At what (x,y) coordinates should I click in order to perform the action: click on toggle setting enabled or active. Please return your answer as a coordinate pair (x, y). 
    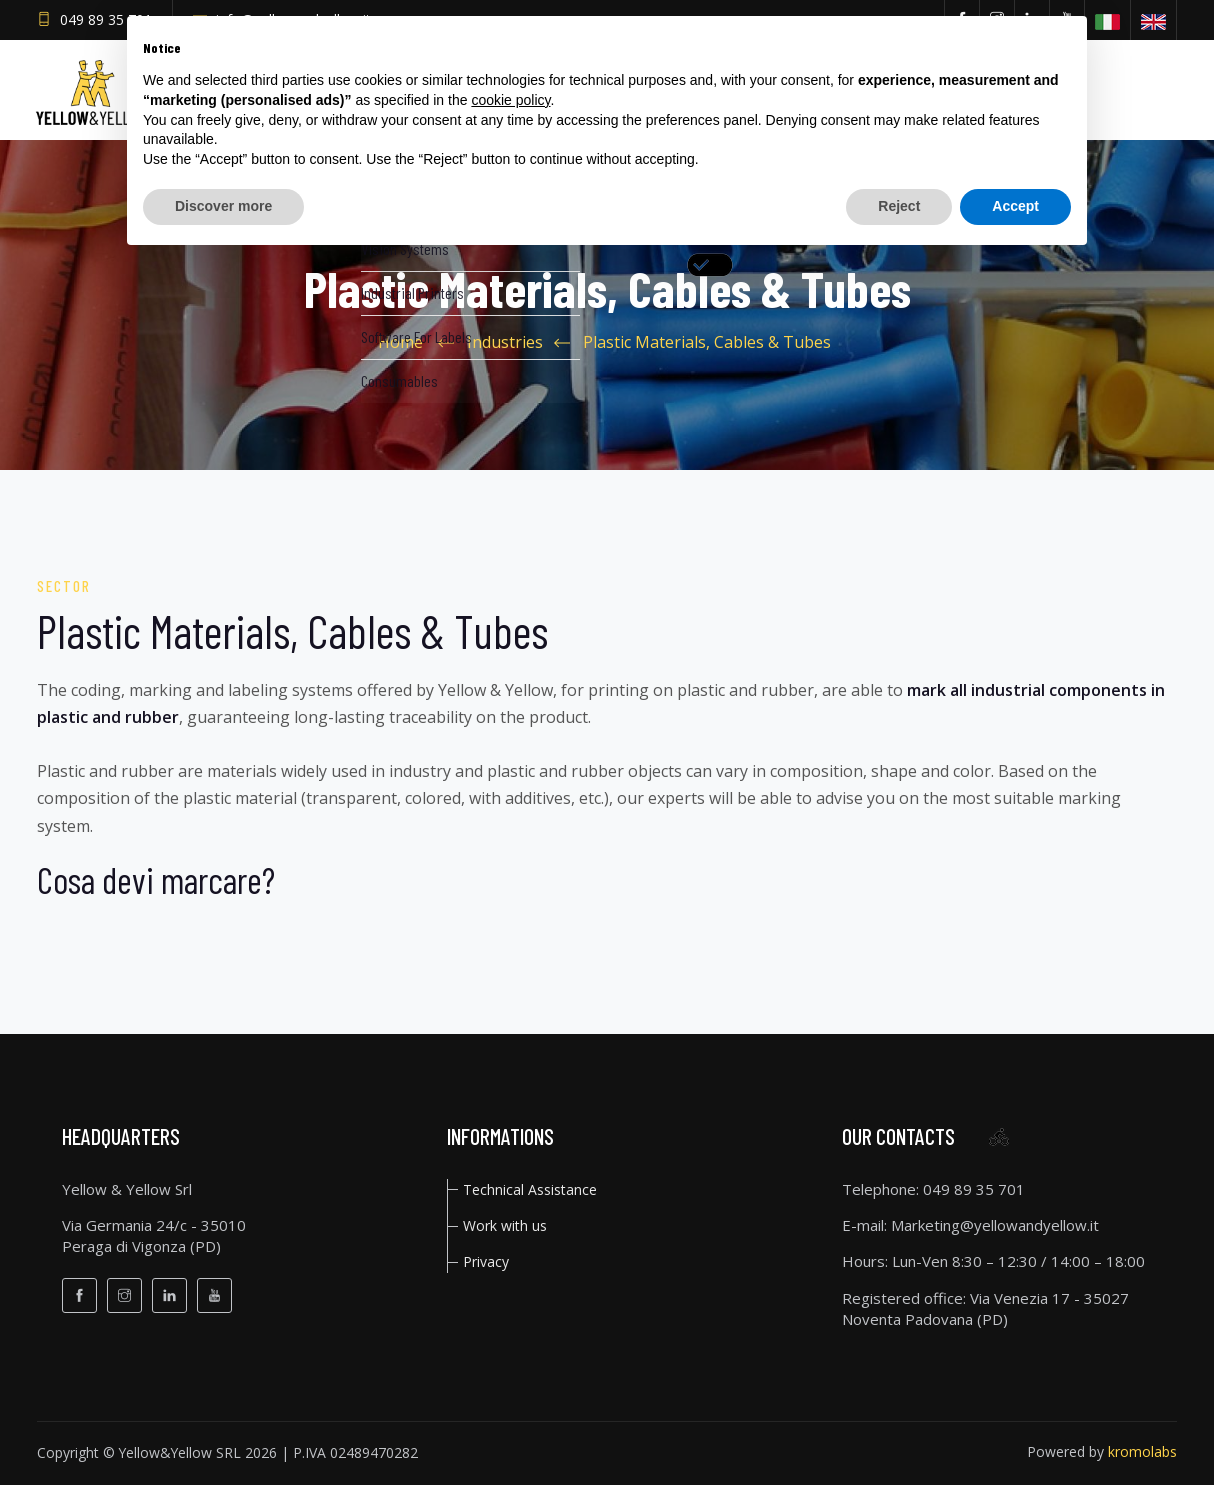
    Looking at the image, I should click on (710, 265).